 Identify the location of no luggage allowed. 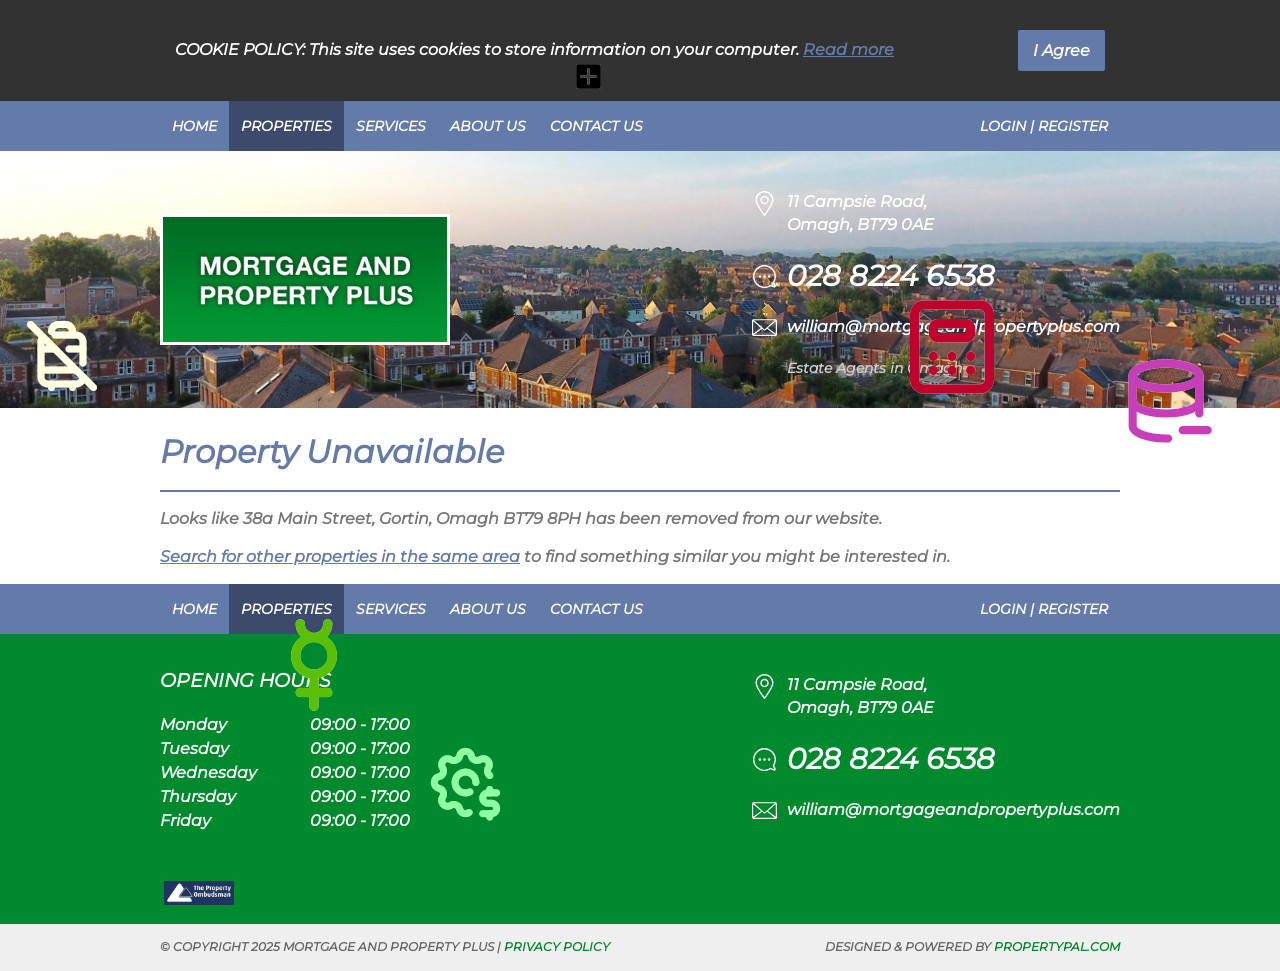
(62, 356).